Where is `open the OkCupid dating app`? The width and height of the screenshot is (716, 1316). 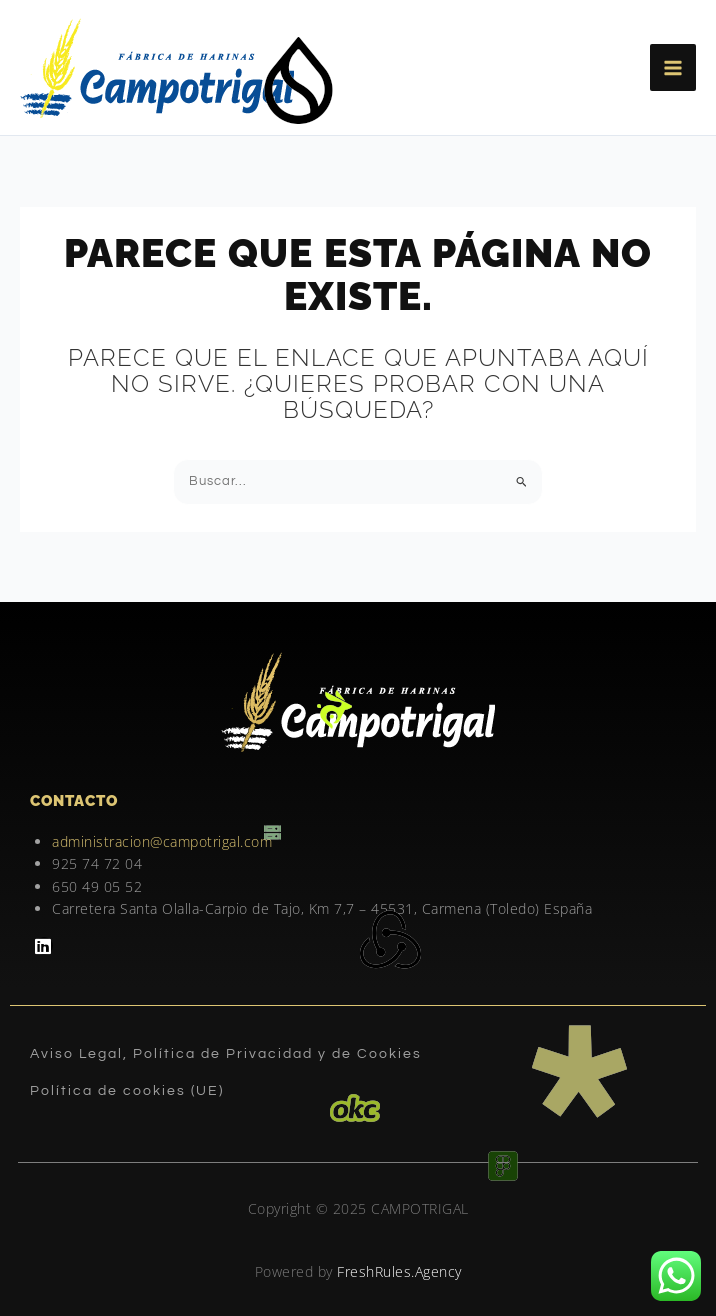 open the OkCupid dating app is located at coordinates (355, 1108).